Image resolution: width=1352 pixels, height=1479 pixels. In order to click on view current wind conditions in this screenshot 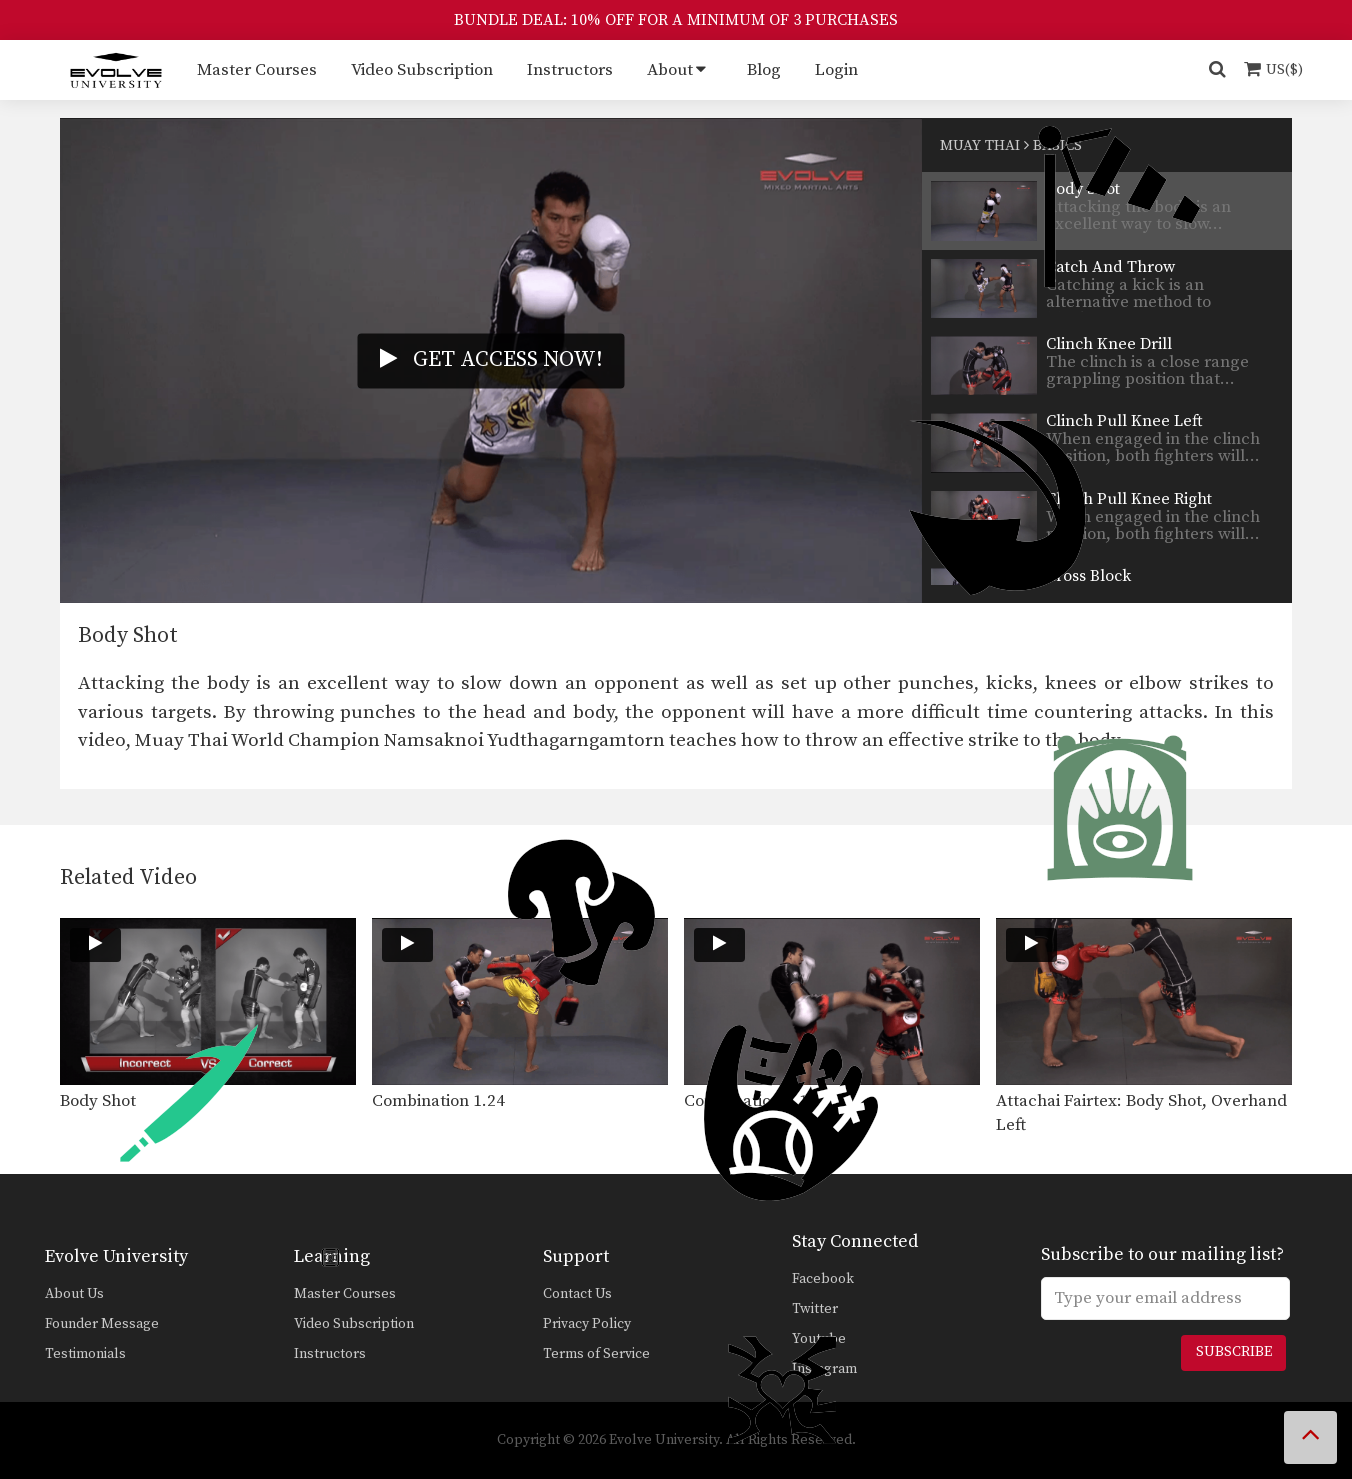, I will do `click(1119, 206)`.